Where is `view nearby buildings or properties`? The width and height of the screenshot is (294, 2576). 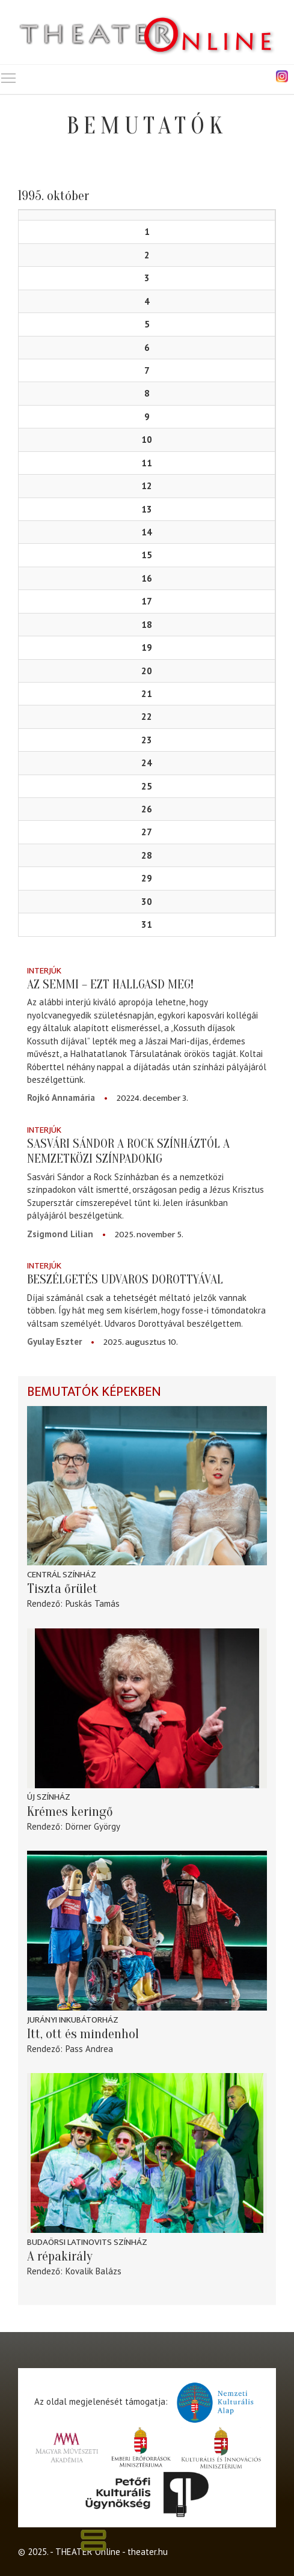 view nearby buildings or properties is located at coordinates (235, 2002).